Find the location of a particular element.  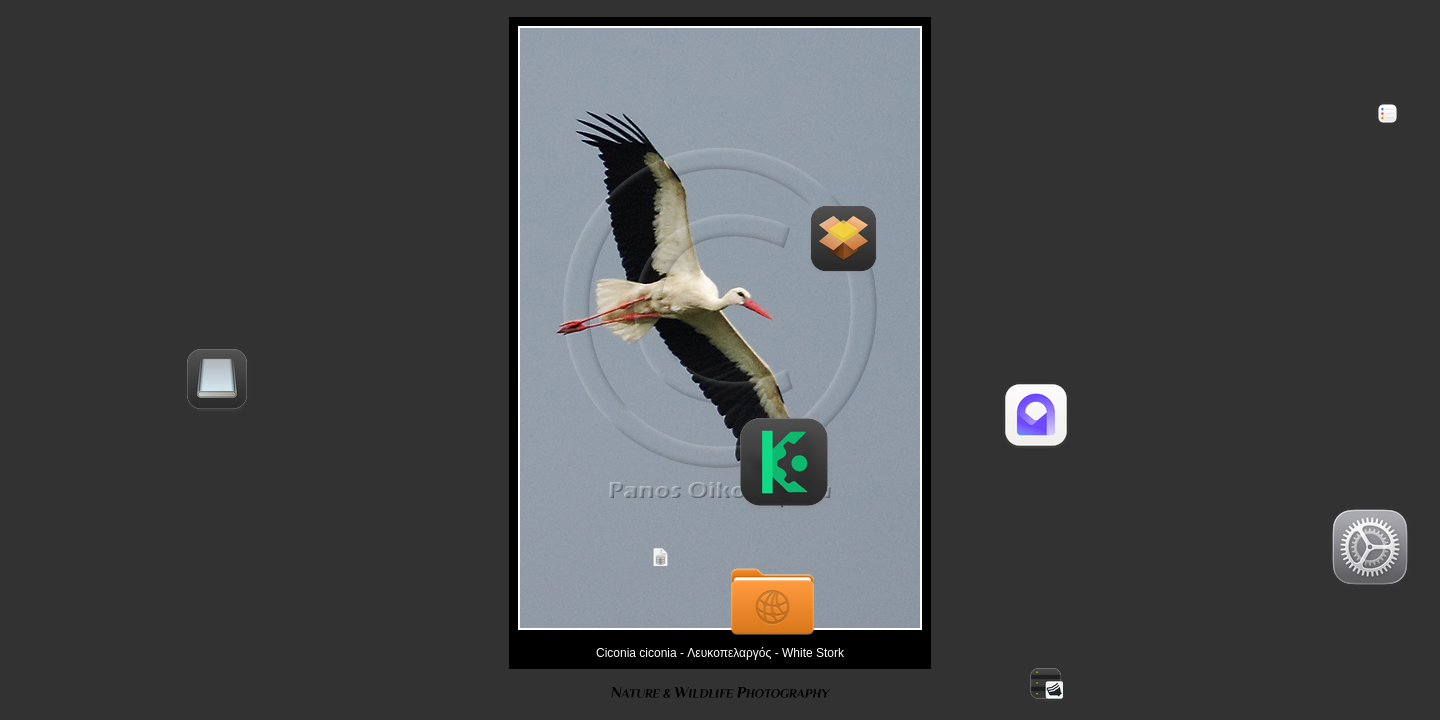

open the reminders app is located at coordinates (1387, 113).